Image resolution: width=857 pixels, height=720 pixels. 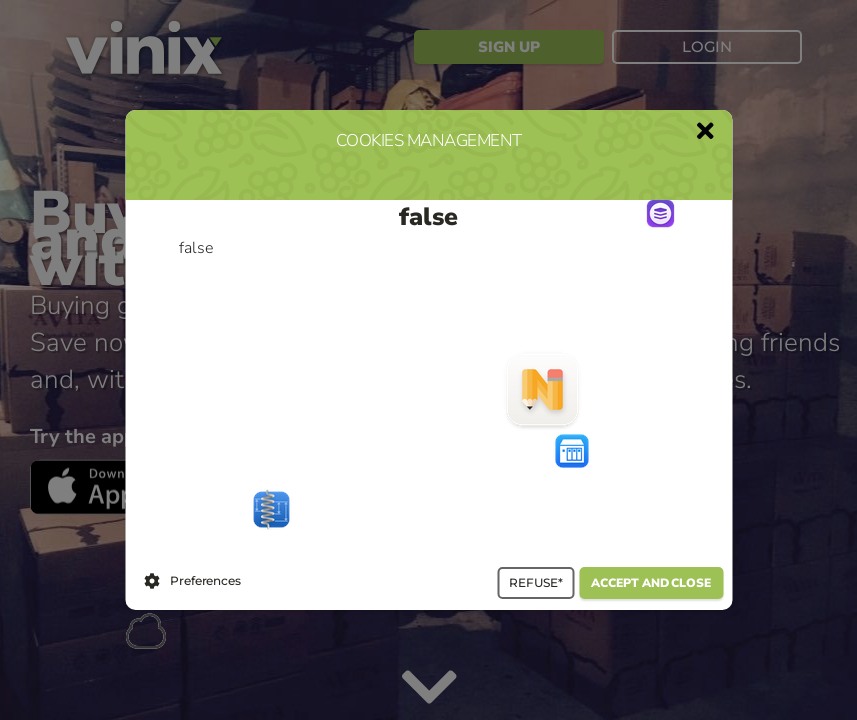 What do you see at coordinates (146, 631) in the screenshot?
I see `access internet or cloud-based applications` at bounding box center [146, 631].